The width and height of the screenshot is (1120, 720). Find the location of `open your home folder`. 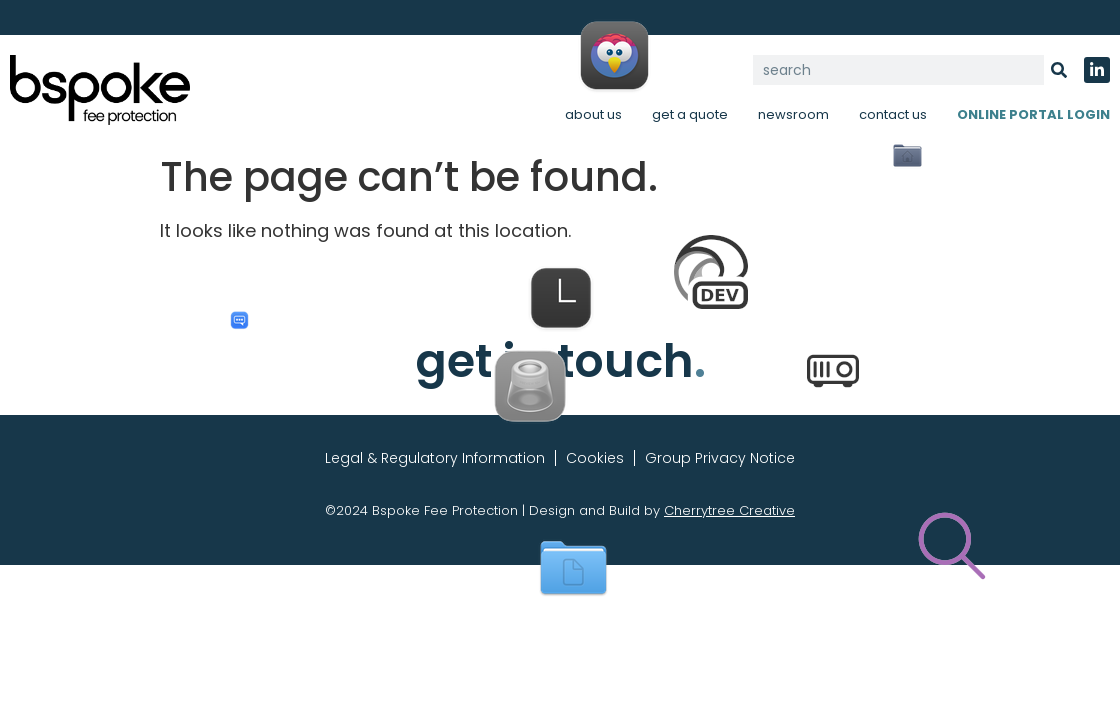

open your home folder is located at coordinates (907, 155).